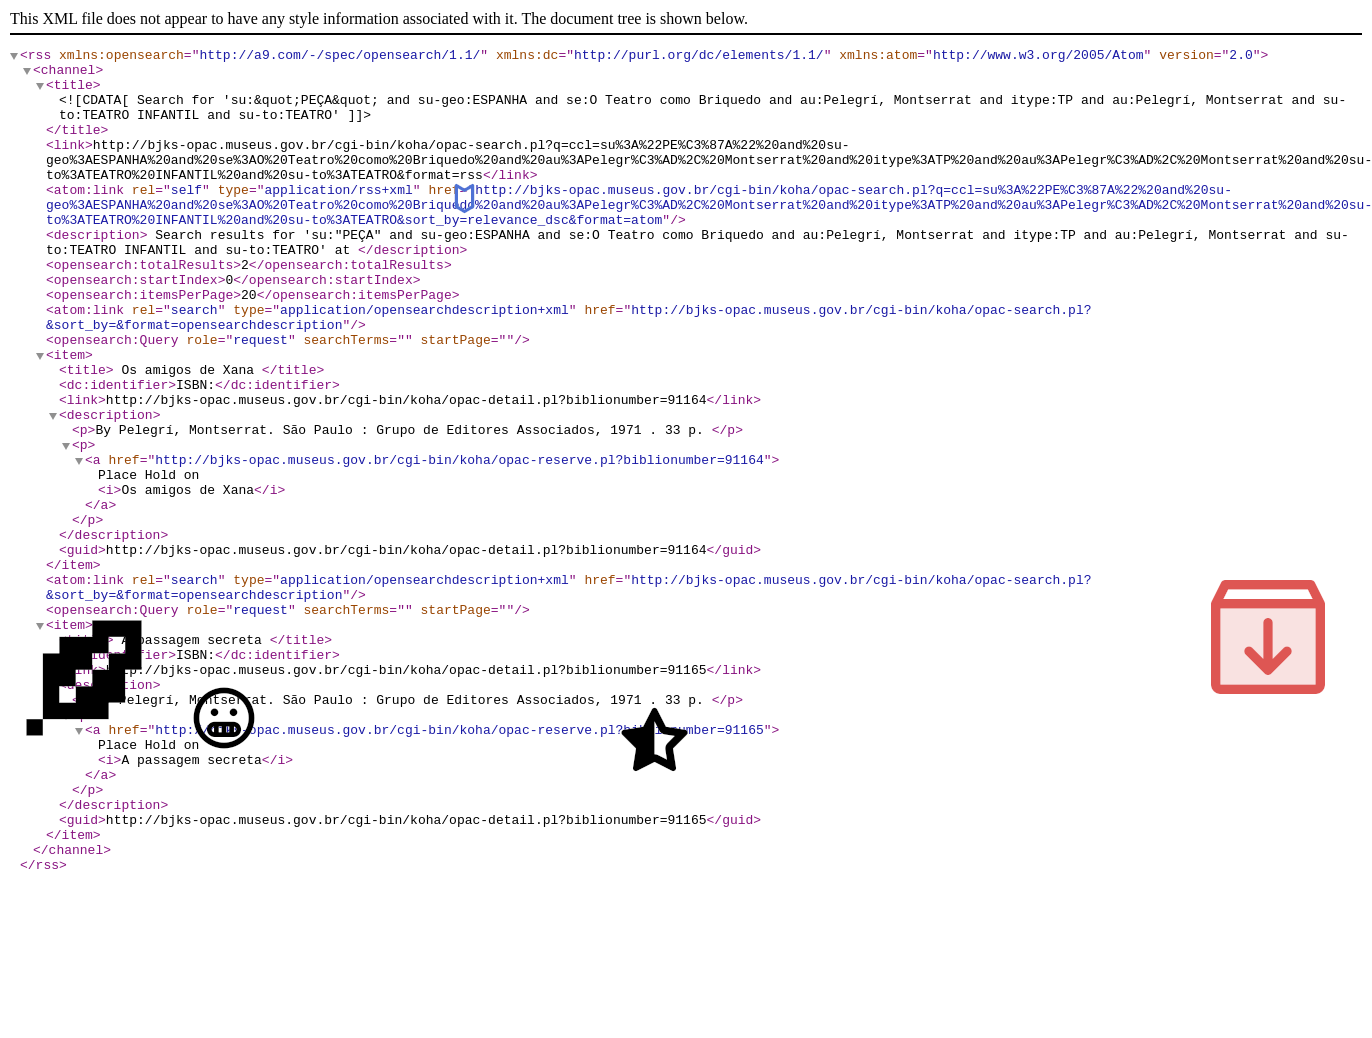 Image resolution: width=1372 pixels, height=1038 pixels. Describe the element at coordinates (464, 198) in the screenshot. I see `view your profile badge or achievement` at that location.